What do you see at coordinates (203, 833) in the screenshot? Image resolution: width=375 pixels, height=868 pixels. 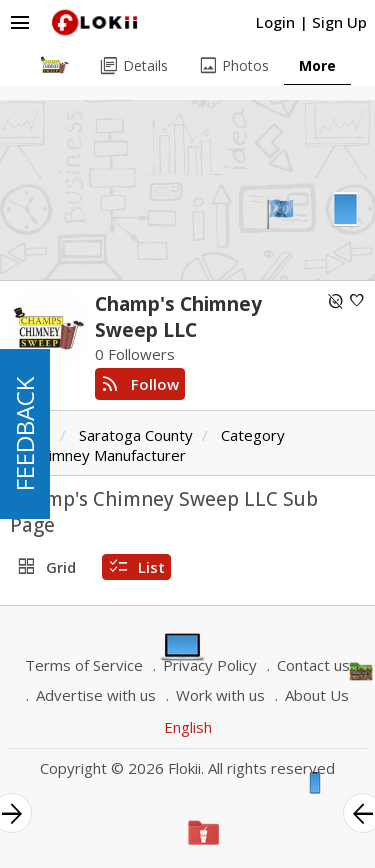 I see `open gulp project folder` at bounding box center [203, 833].